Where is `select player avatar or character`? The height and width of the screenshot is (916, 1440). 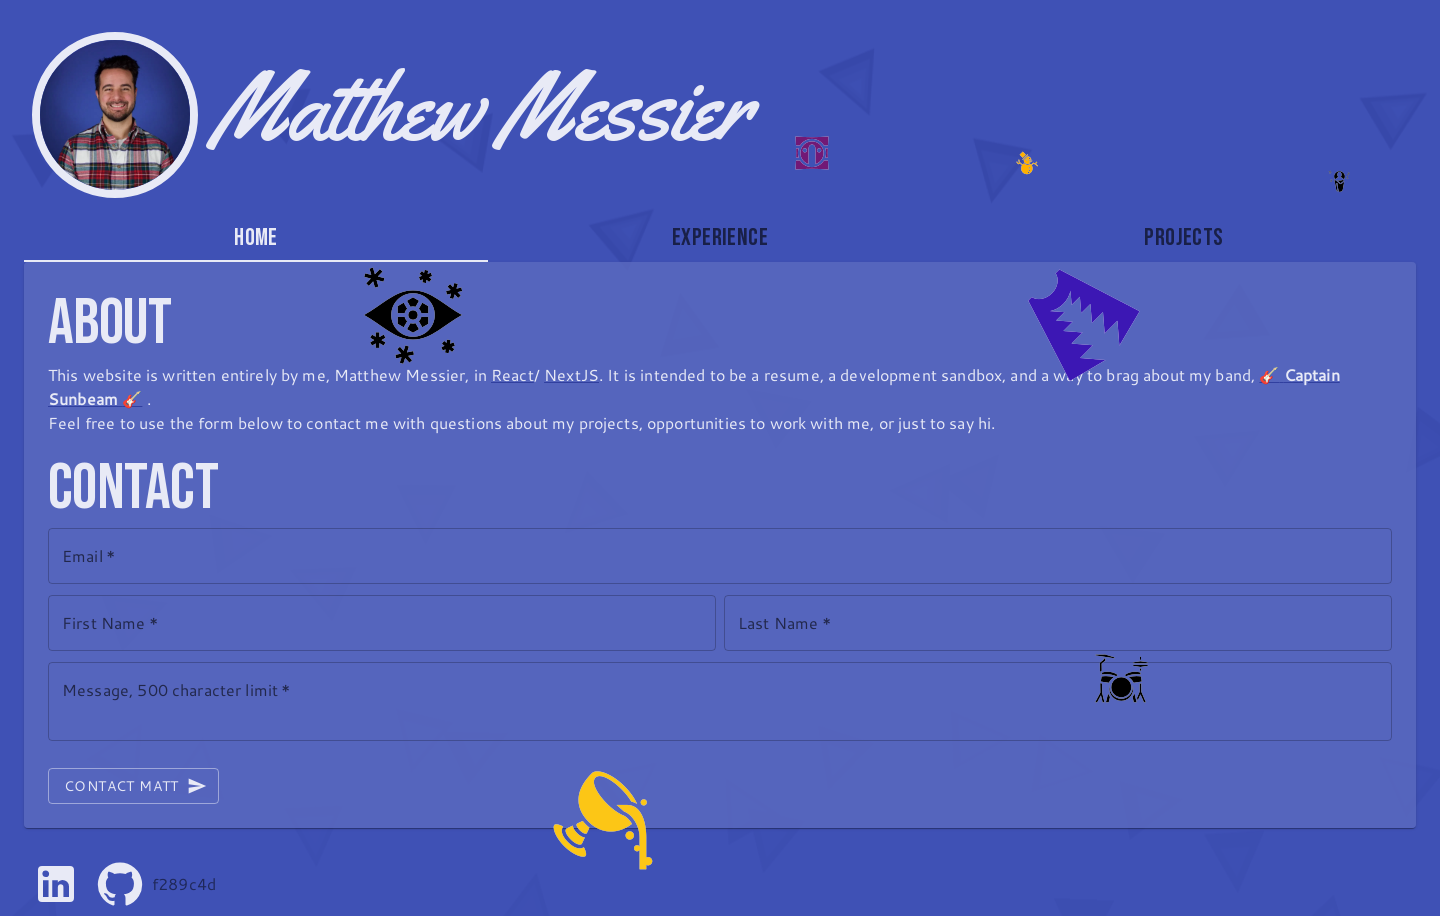
select player avatar or character is located at coordinates (812, 153).